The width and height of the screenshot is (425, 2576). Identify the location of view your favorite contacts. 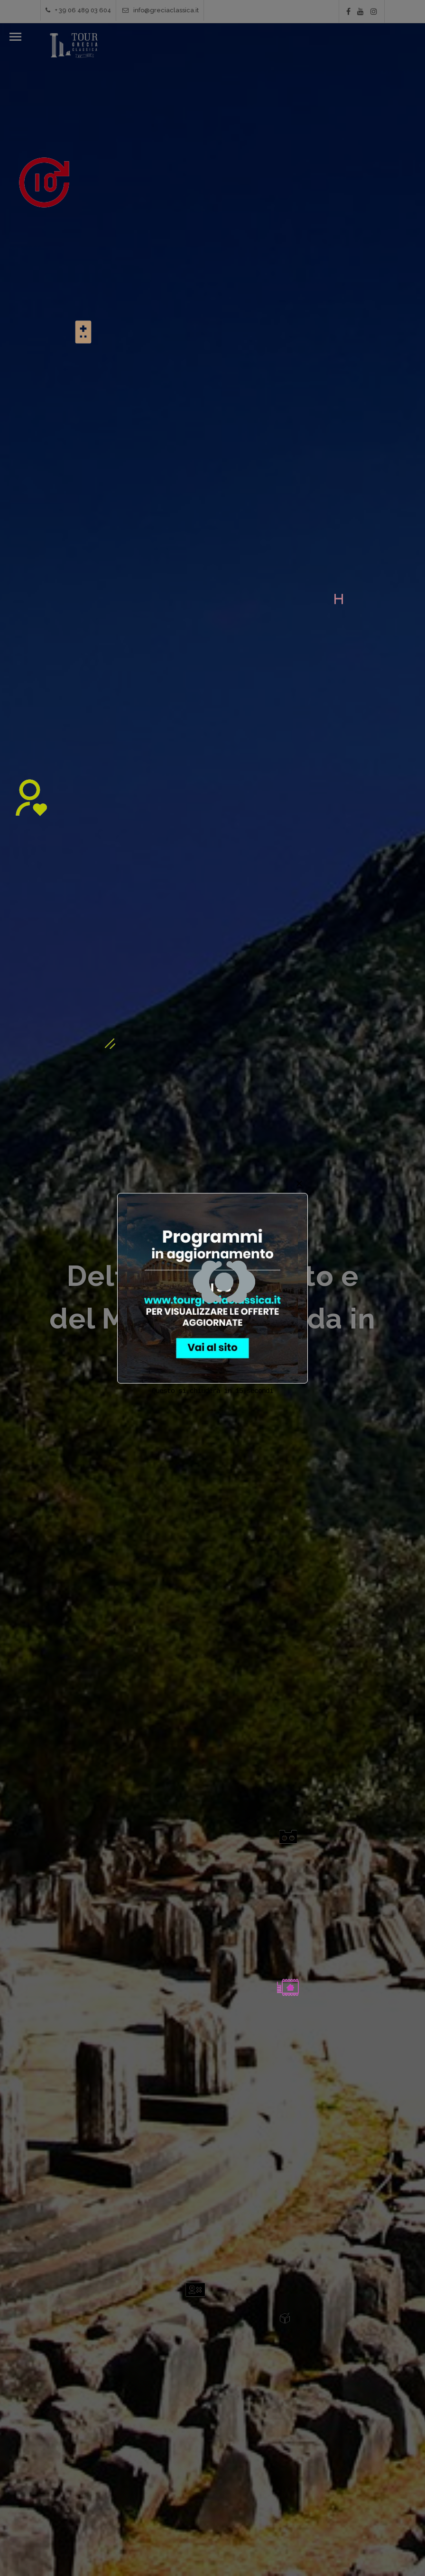
(29, 798).